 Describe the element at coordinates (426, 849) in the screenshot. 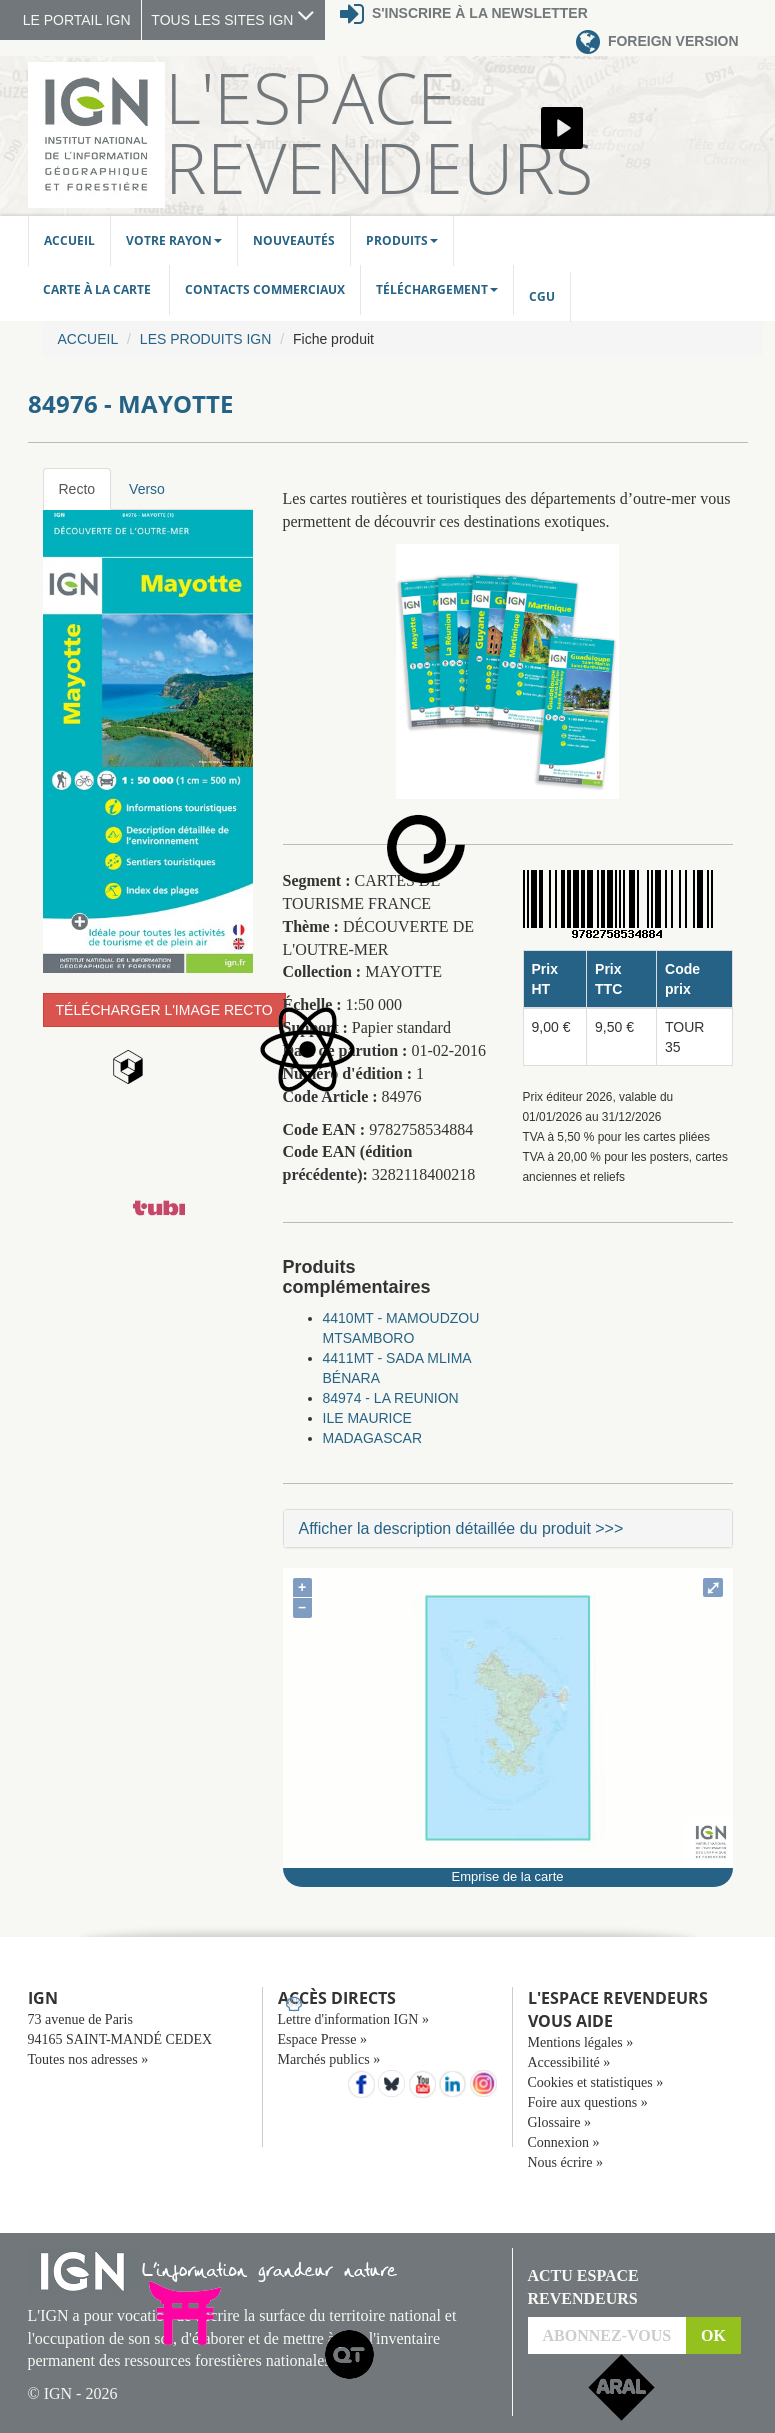

I see `every.org logo` at that location.